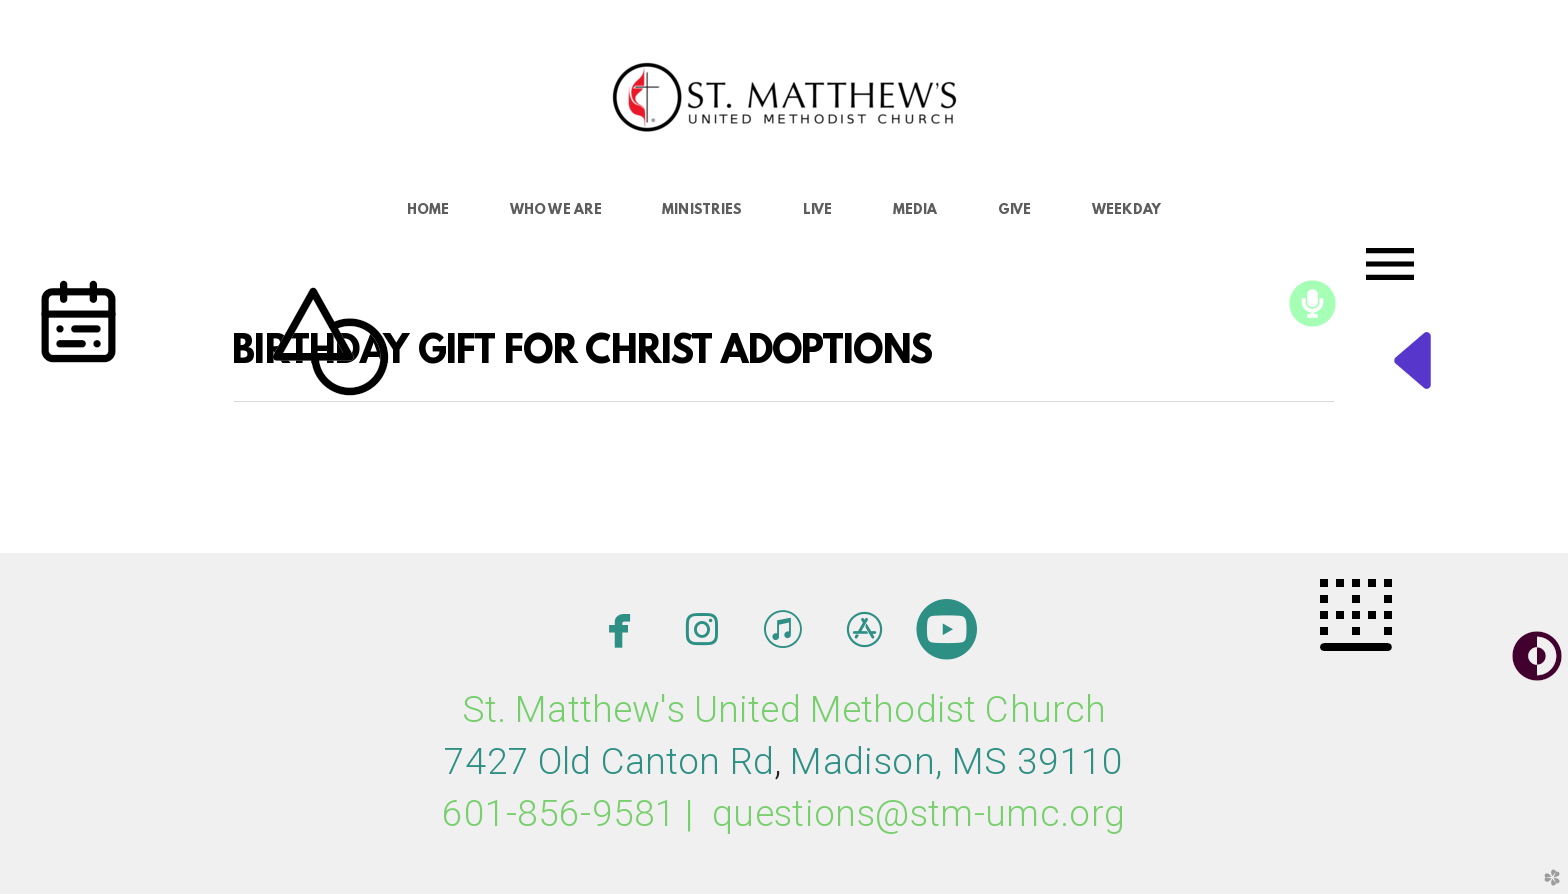 The image size is (1568, 894). What do you see at coordinates (1312, 303) in the screenshot?
I see `tap to start voice recording` at bounding box center [1312, 303].